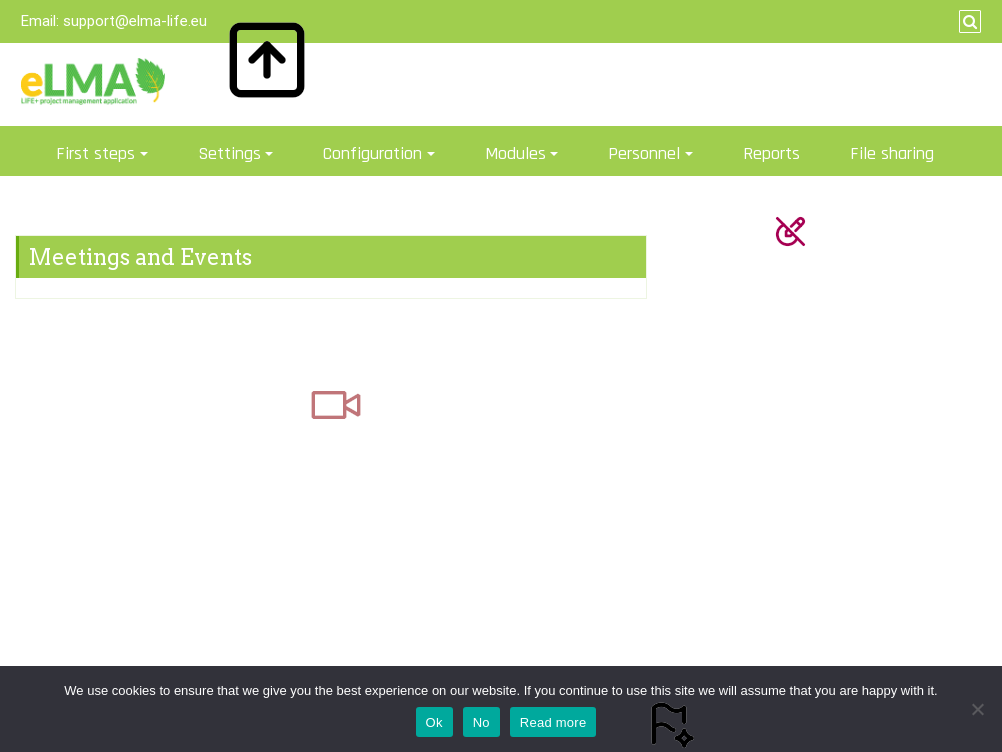  I want to click on editing is disabled or unavailable, so click(790, 231).